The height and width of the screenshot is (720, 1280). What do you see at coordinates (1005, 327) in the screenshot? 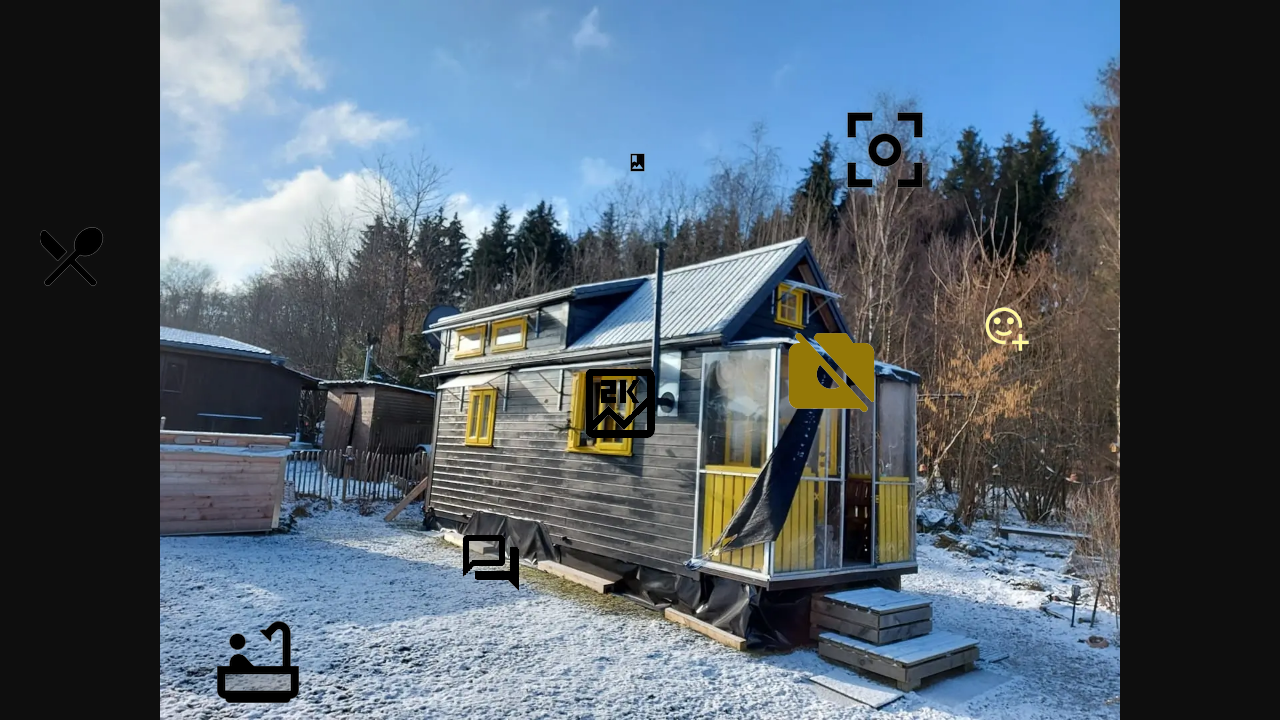
I see `add a reaction to a message` at bounding box center [1005, 327].